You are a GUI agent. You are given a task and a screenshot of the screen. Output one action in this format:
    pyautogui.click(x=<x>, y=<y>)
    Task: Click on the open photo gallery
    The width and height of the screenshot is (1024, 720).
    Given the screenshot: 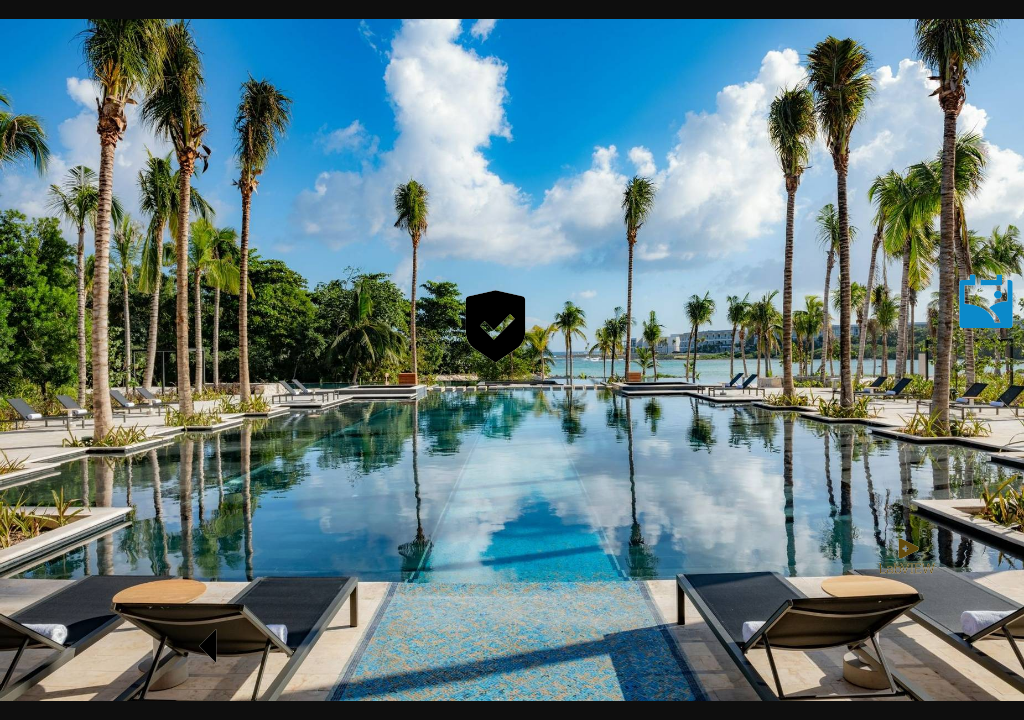 What is the action you would take?
    pyautogui.click(x=986, y=304)
    